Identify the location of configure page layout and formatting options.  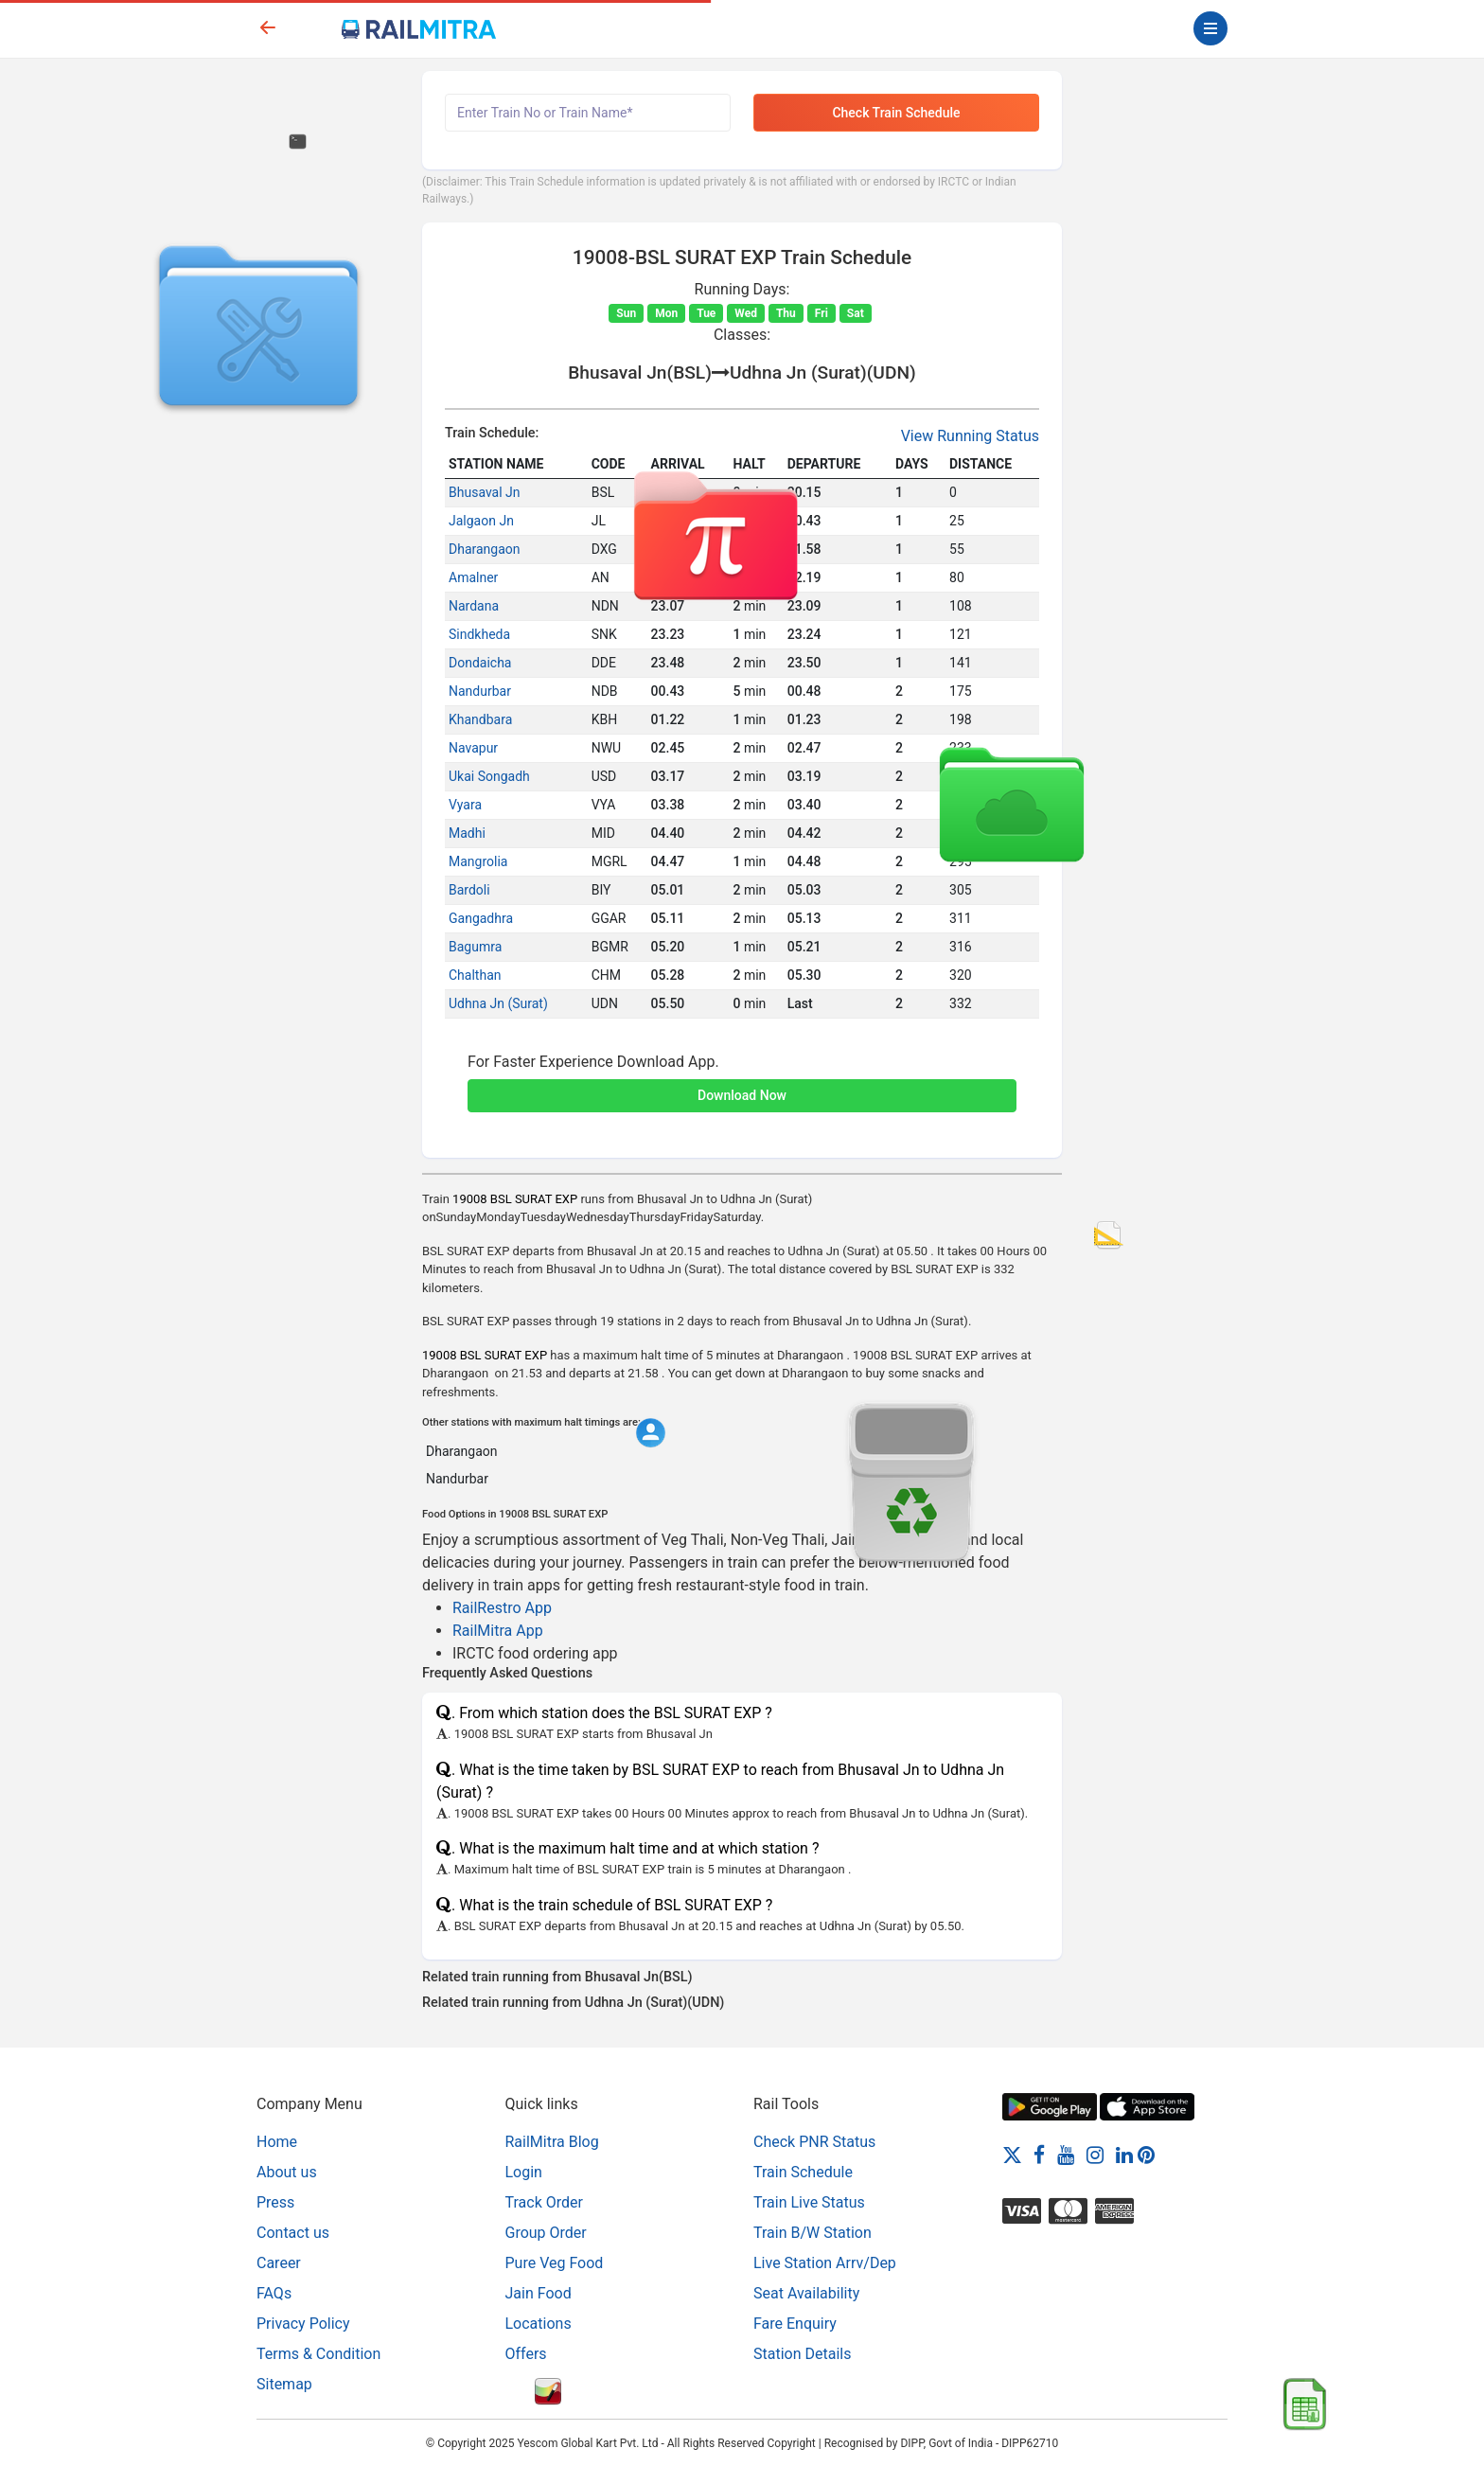
(1108, 1234).